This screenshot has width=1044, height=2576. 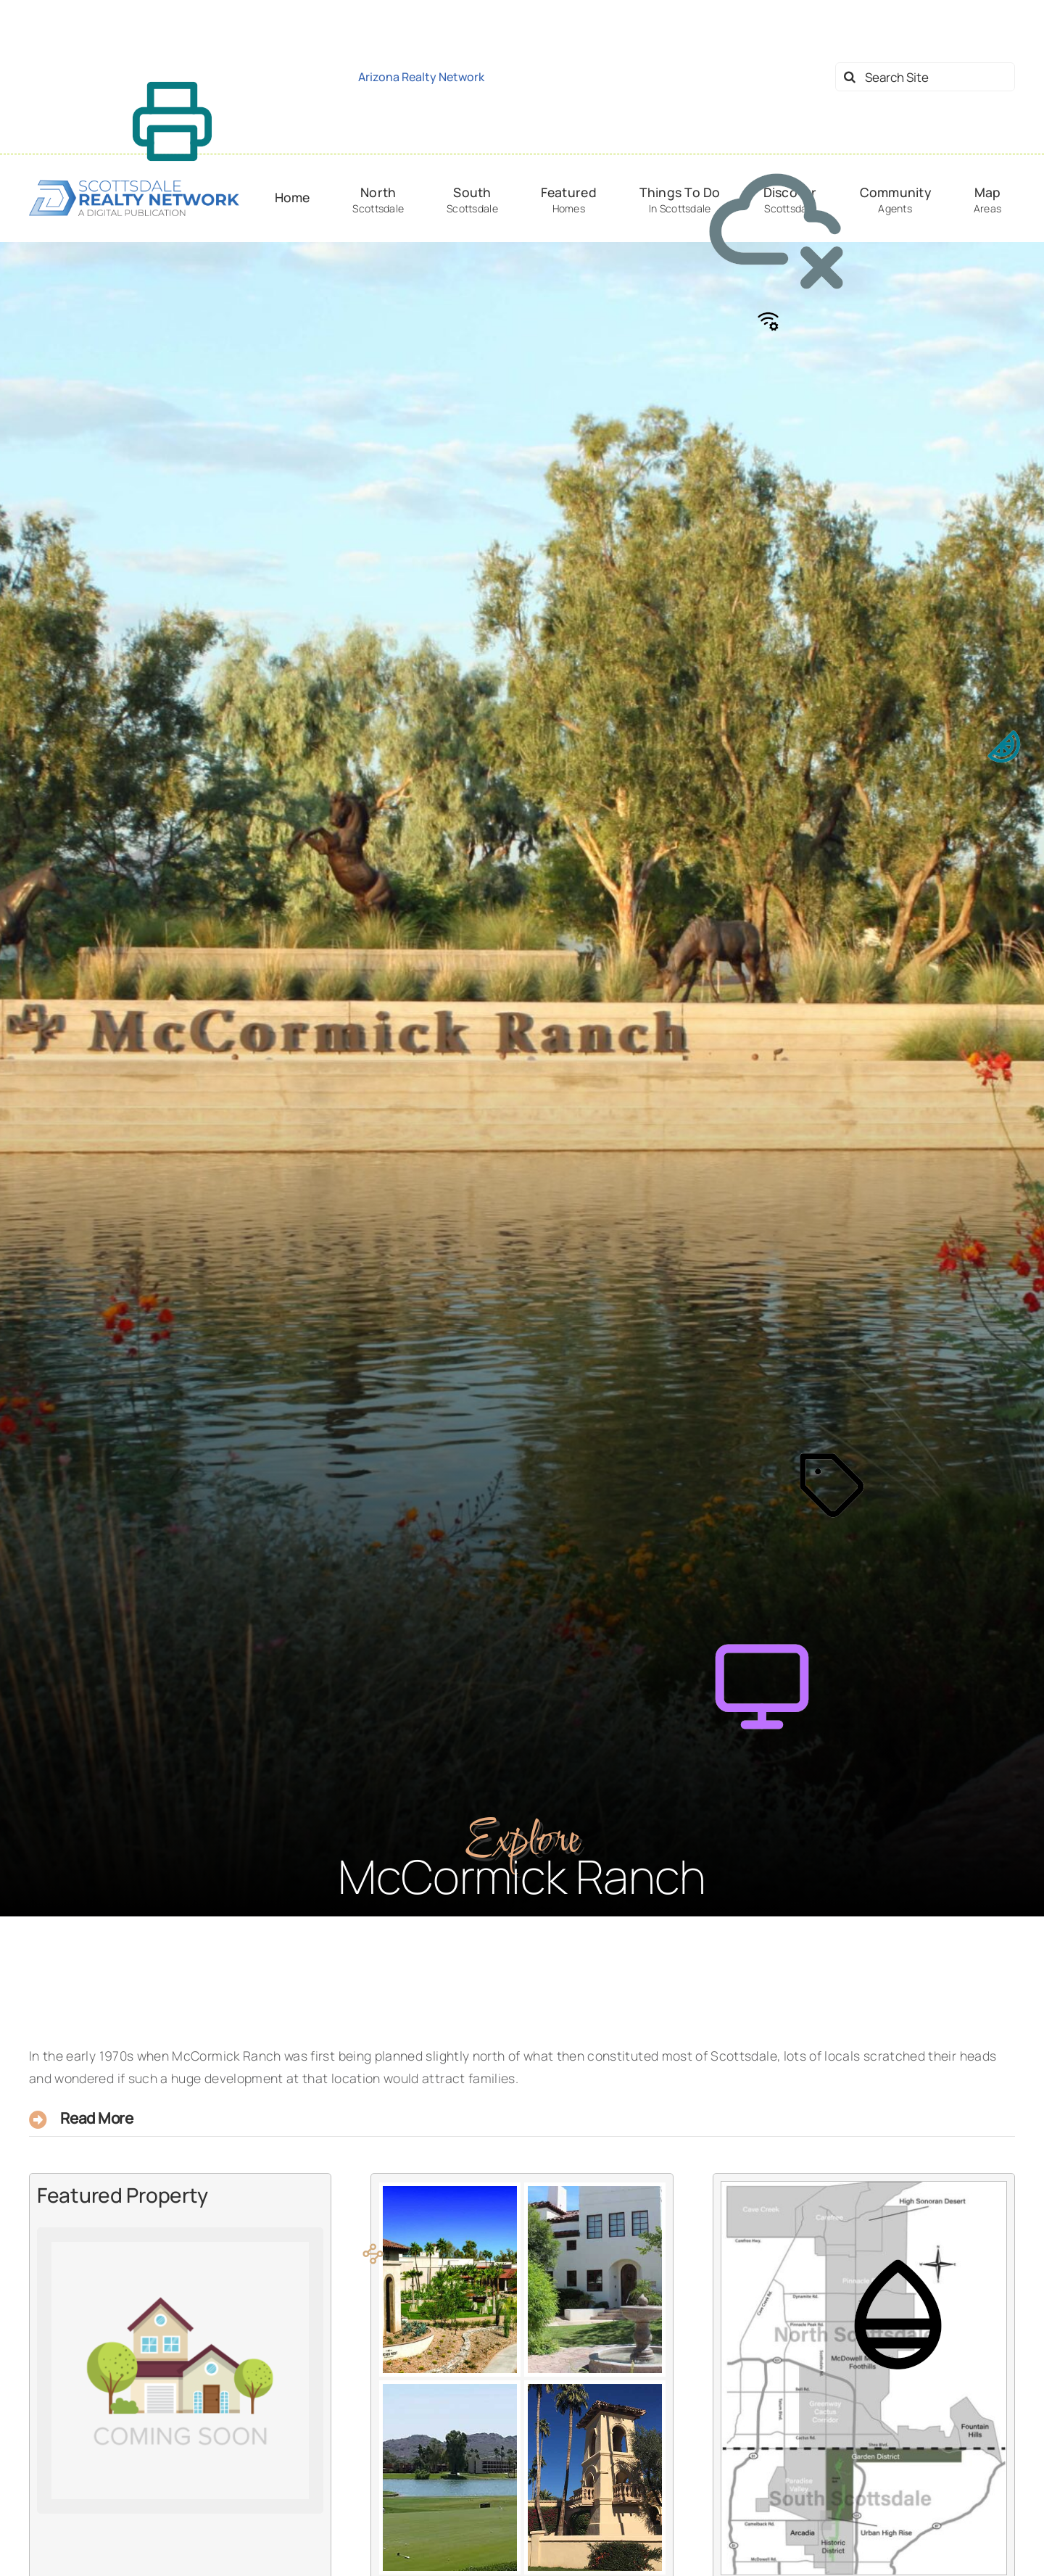 I want to click on view route waypoints or path nodes, so click(x=373, y=2253).